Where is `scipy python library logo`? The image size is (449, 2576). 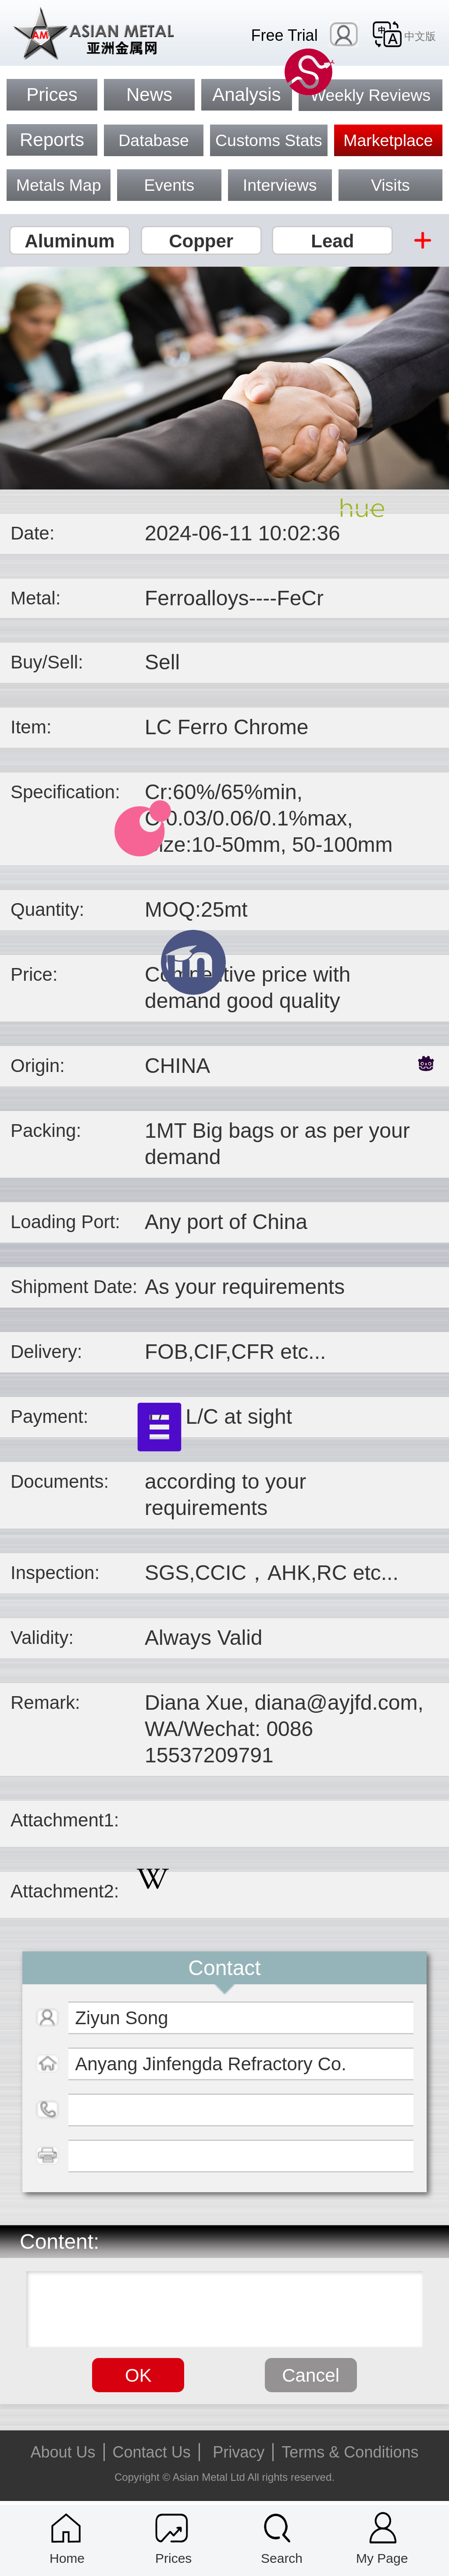
scipy python library logo is located at coordinates (310, 72).